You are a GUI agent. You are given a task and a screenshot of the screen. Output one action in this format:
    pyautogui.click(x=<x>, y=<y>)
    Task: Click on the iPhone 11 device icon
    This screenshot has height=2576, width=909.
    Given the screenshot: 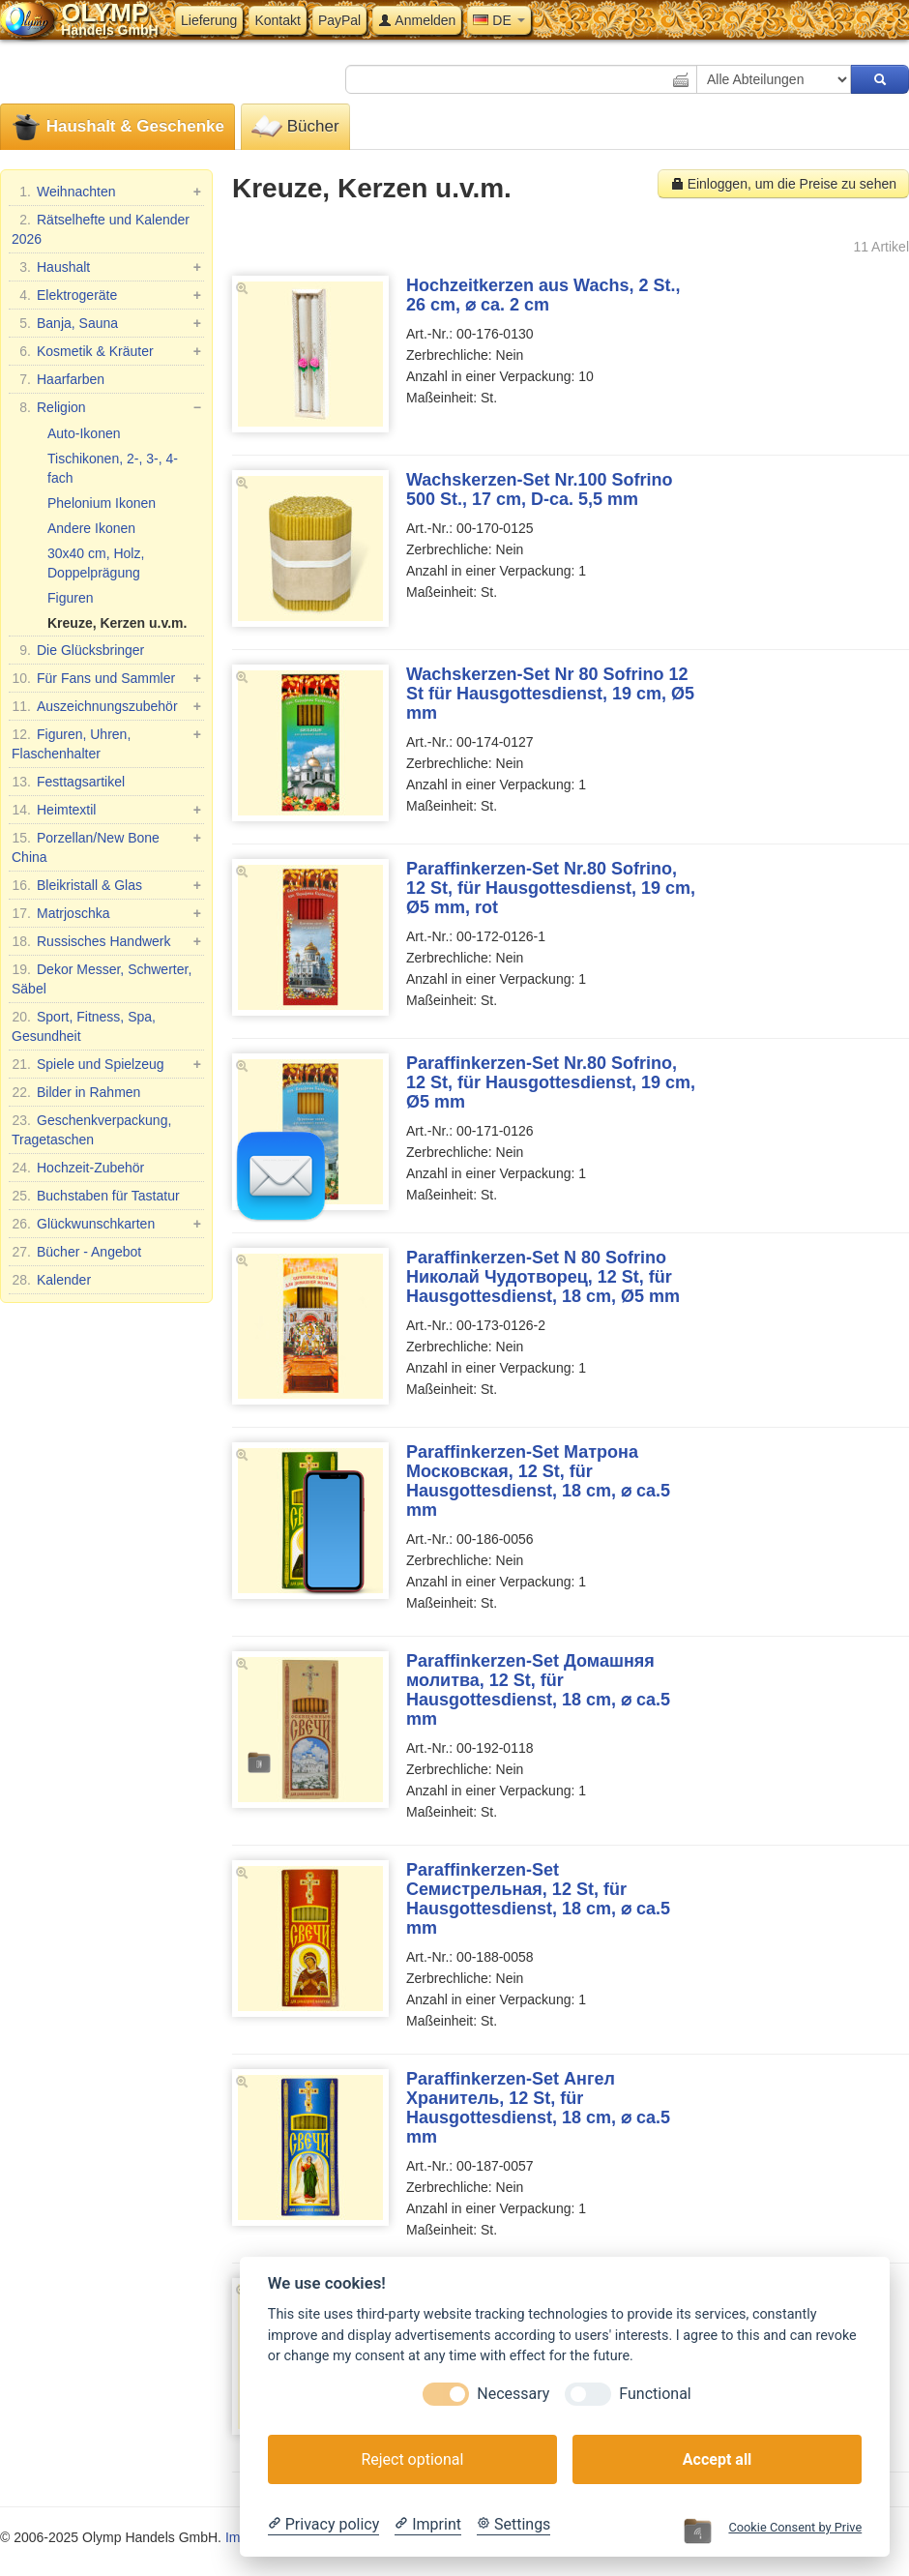 What is the action you would take?
    pyautogui.click(x=334, y=1533)
    